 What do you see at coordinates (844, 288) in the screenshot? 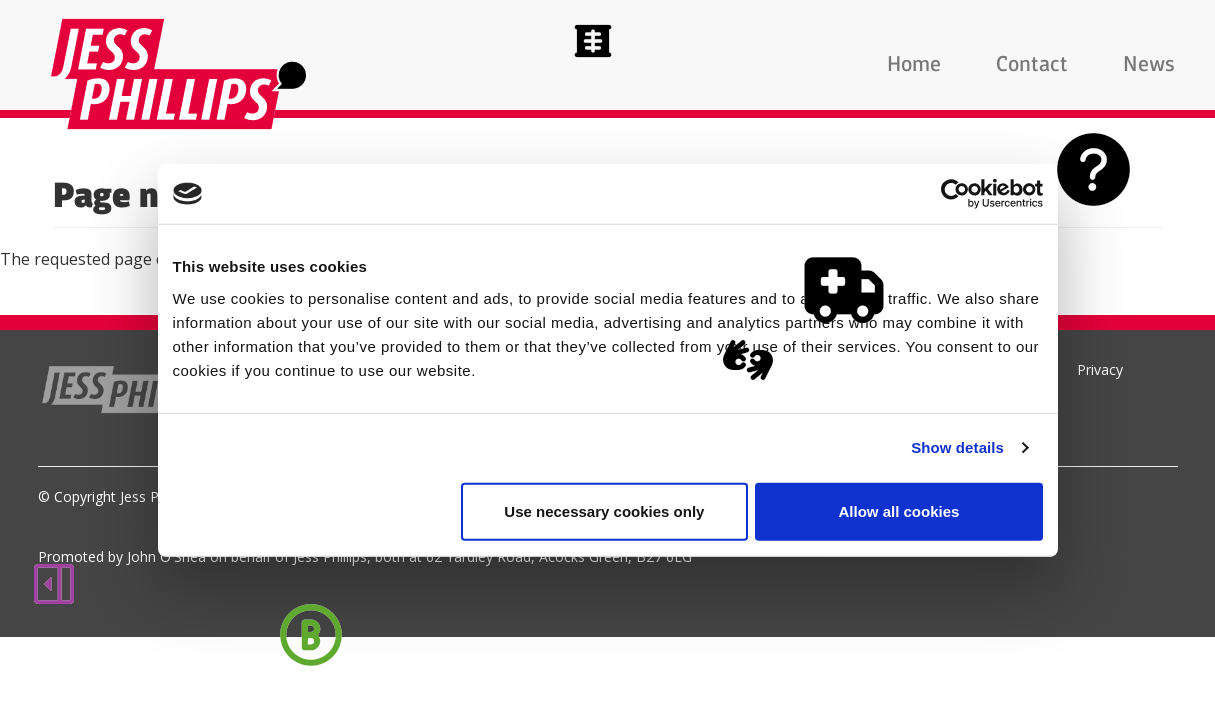
I see `request emergency medical services` at bounding box center [844, 288].